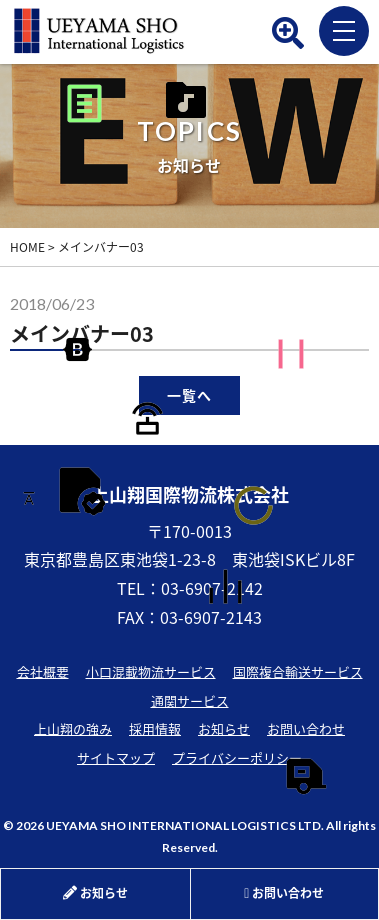 The image size is (379, 920). Describe the element at coordinates (84, 103) in the screenshot. I see `view file list or document directory` at that location.